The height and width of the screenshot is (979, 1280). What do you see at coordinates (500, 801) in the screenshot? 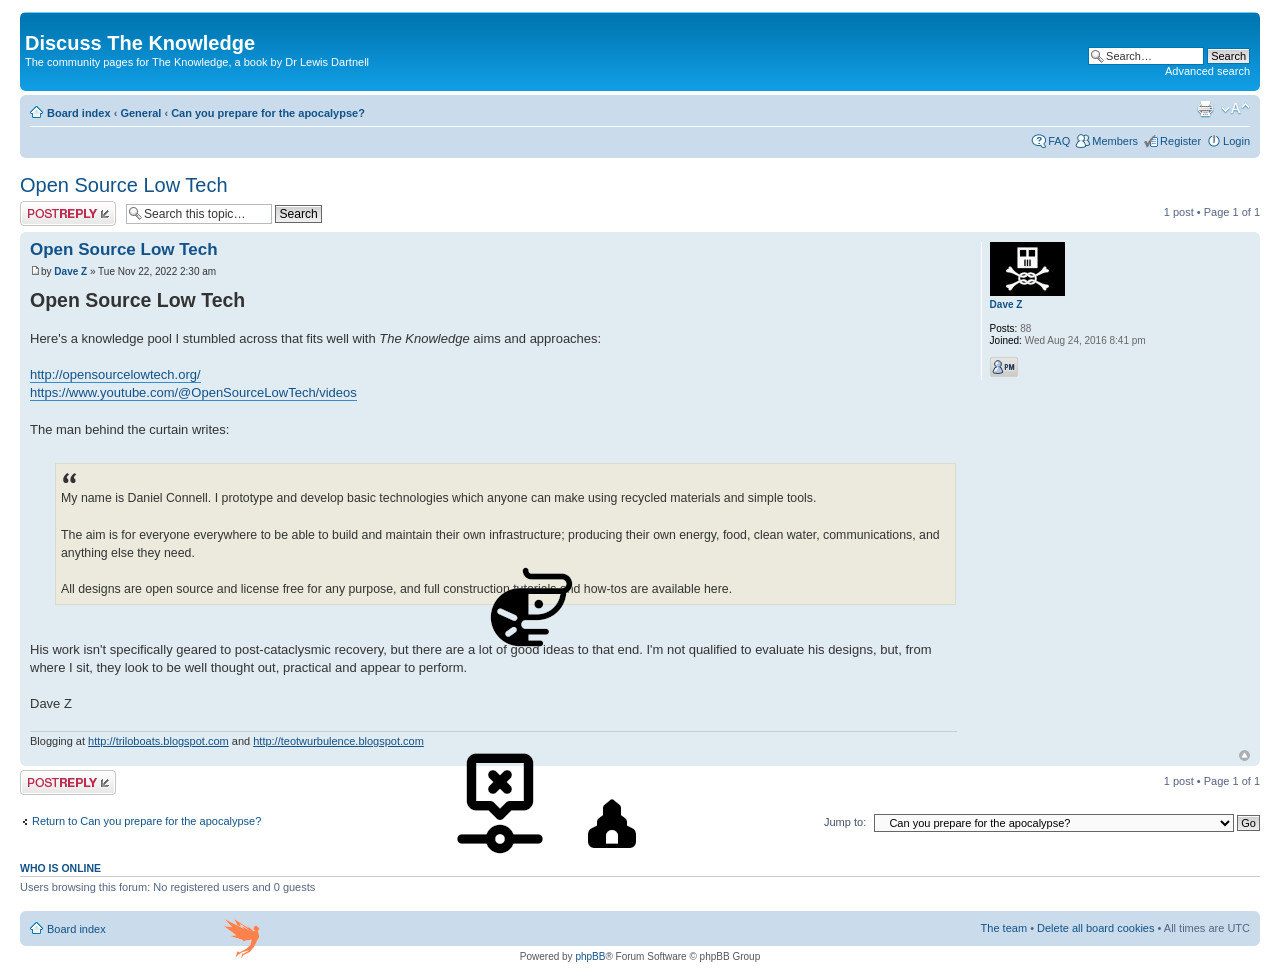
I see `remove an event from the timeline` at bounding box center [500, 801].